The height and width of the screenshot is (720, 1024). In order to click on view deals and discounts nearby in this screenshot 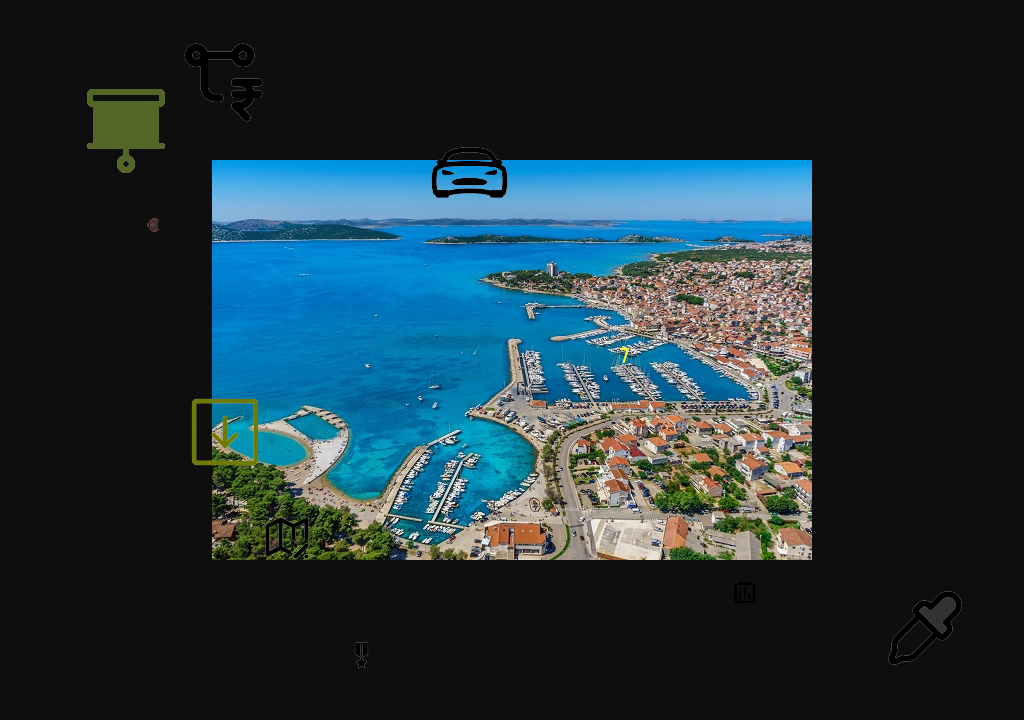, I will do `click(287, 537)`.